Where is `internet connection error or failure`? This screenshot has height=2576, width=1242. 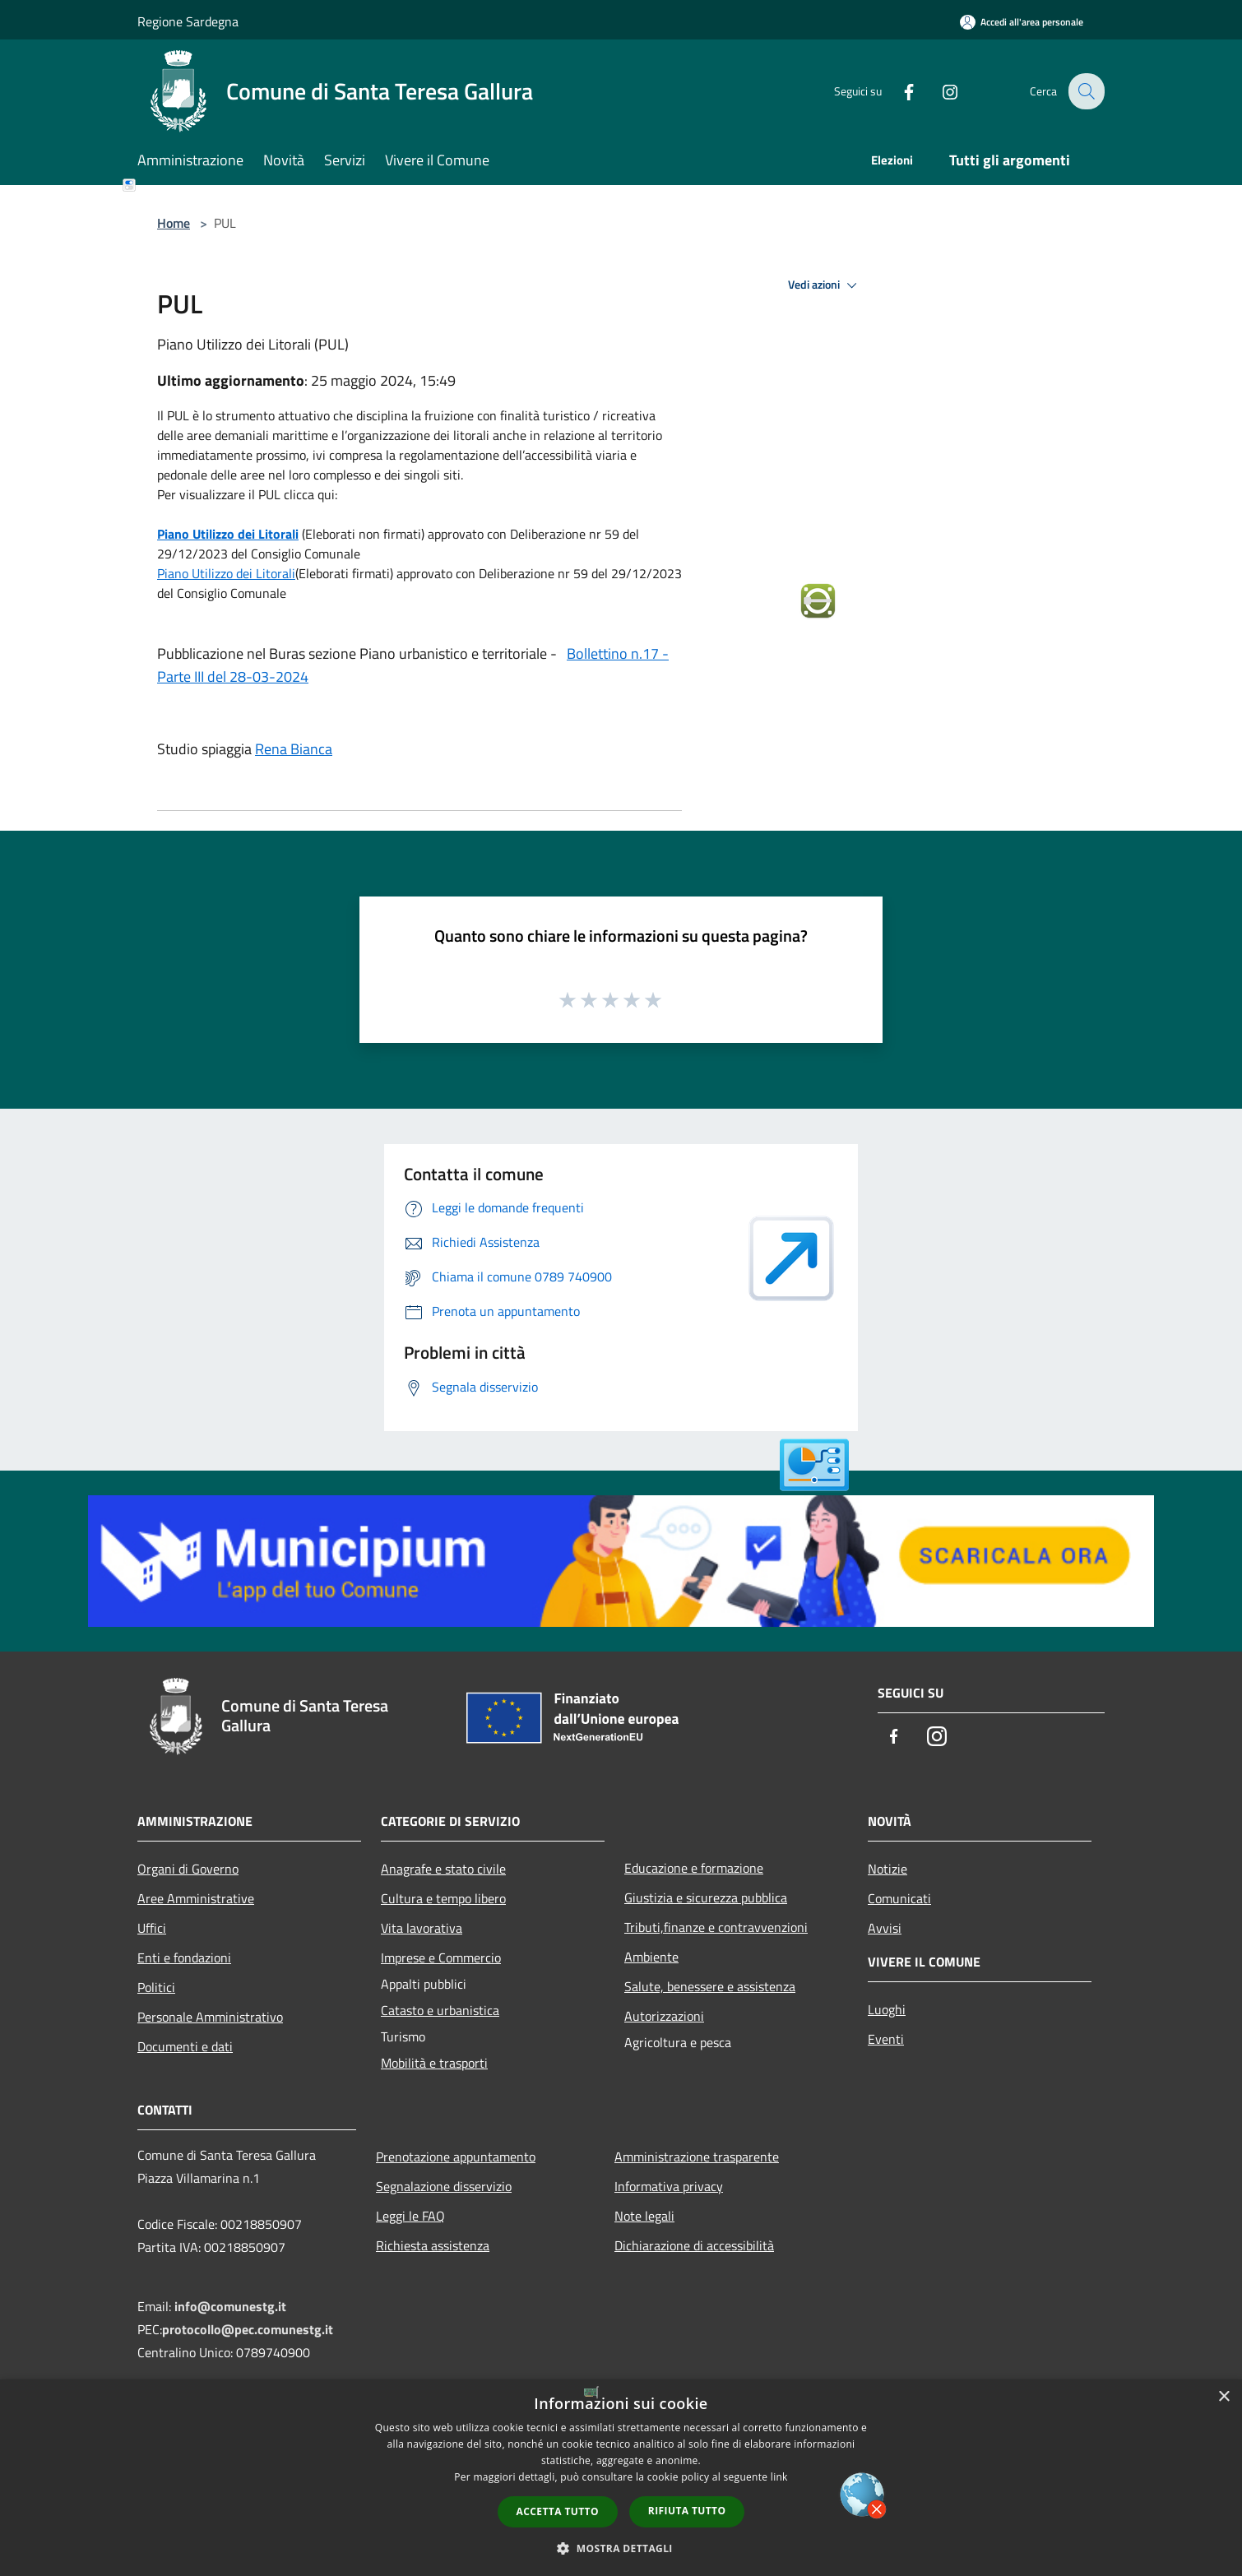
internet connection error or failure is located at coordinates (862, 2495).